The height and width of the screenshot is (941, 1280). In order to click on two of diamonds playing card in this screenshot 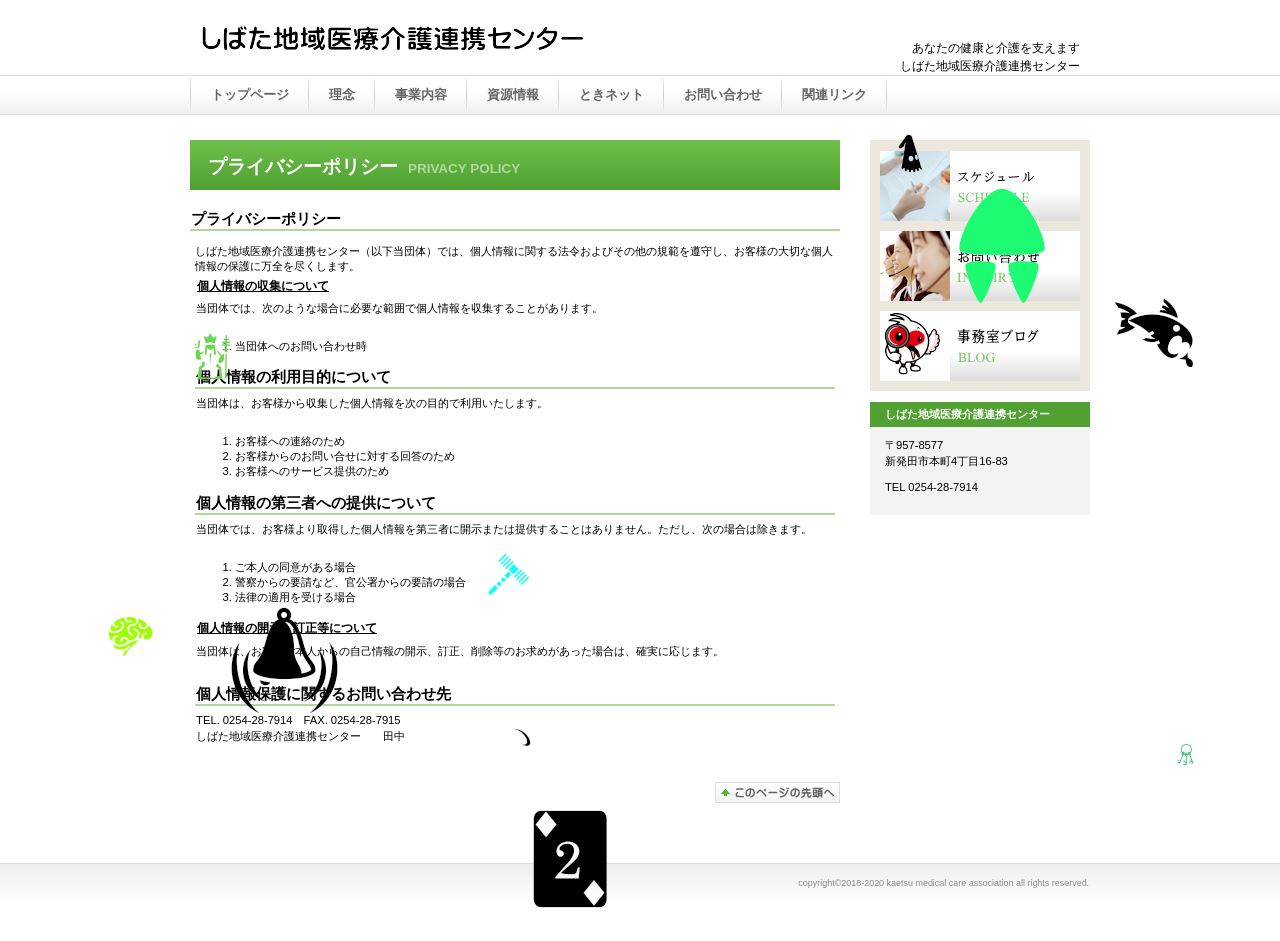, I will do `click(570, 859)`.